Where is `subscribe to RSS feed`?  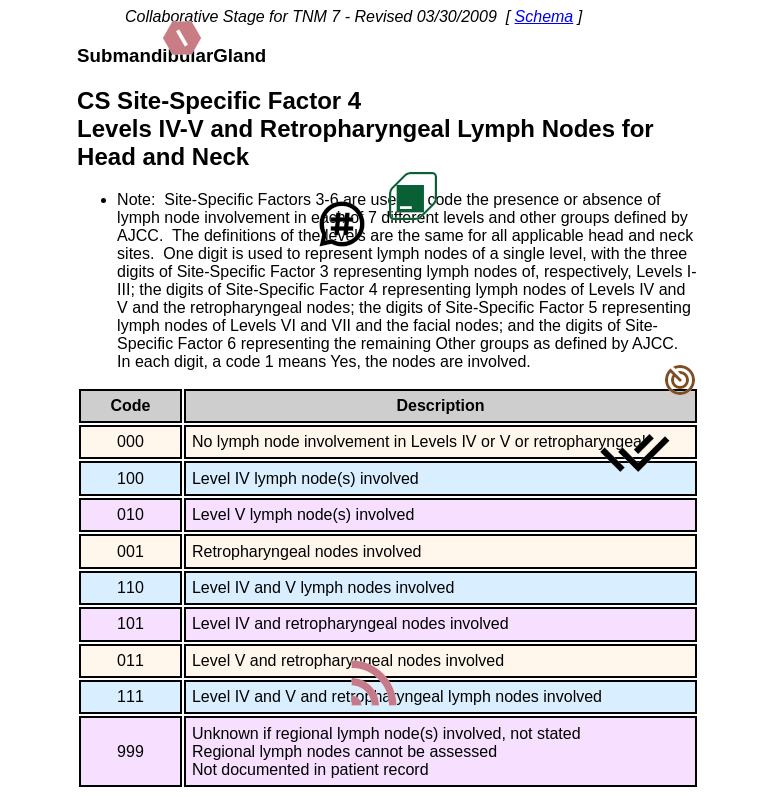
subscribe to RSS feed is located at coordinates (374, 683).